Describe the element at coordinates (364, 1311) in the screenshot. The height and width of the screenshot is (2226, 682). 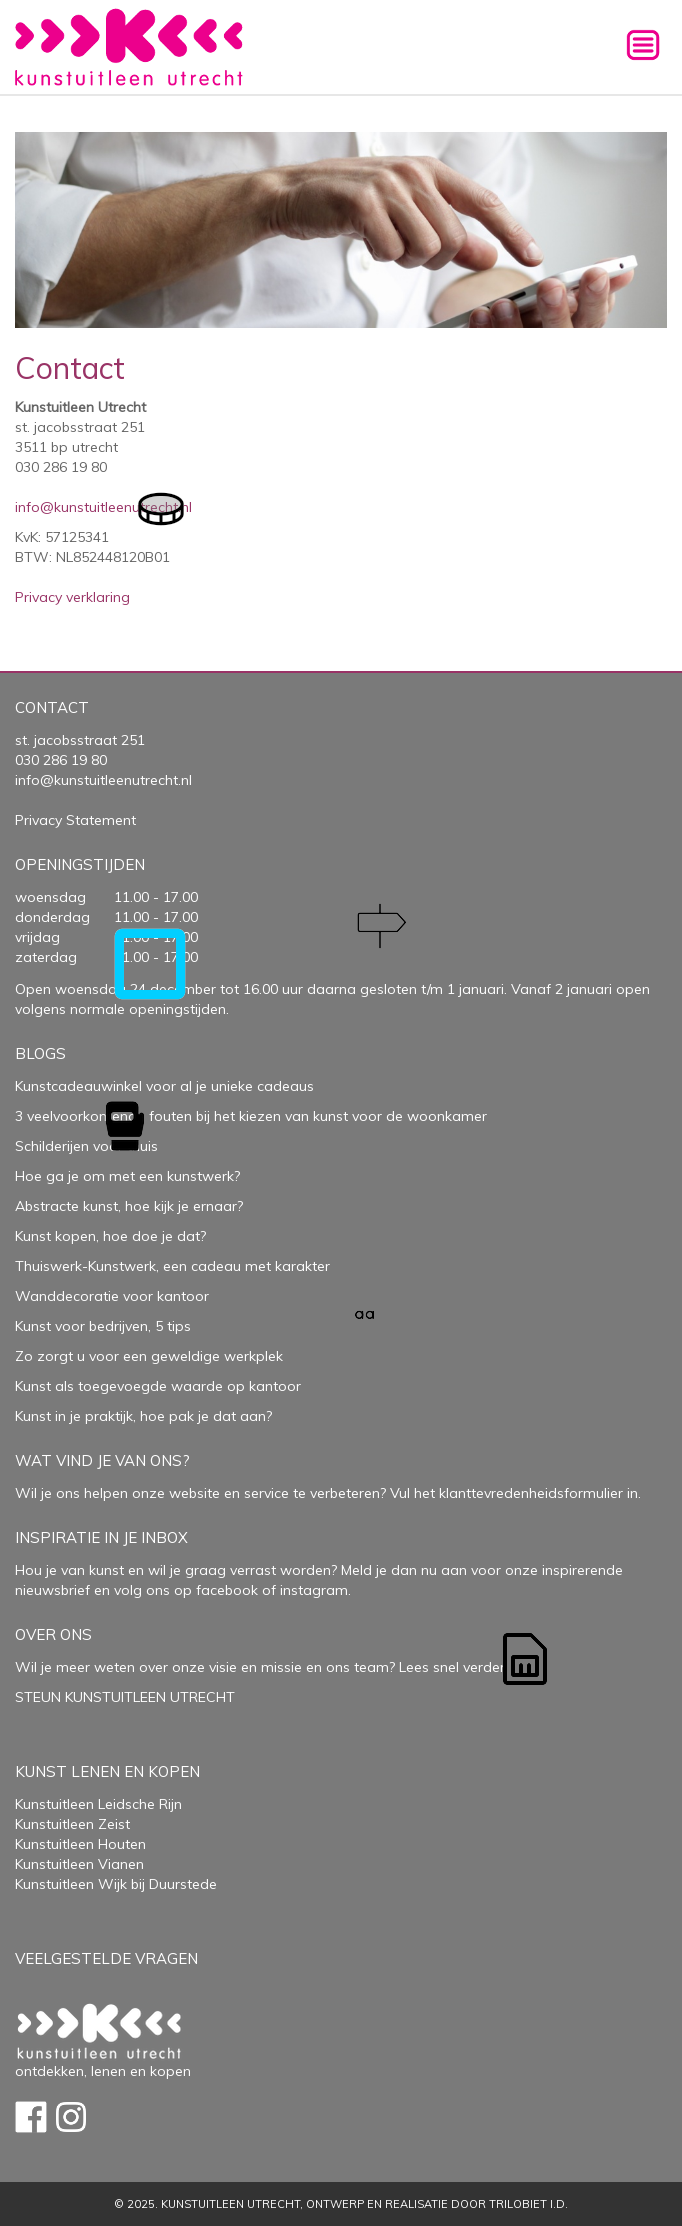
I see `switch text to lowercase` at that location.